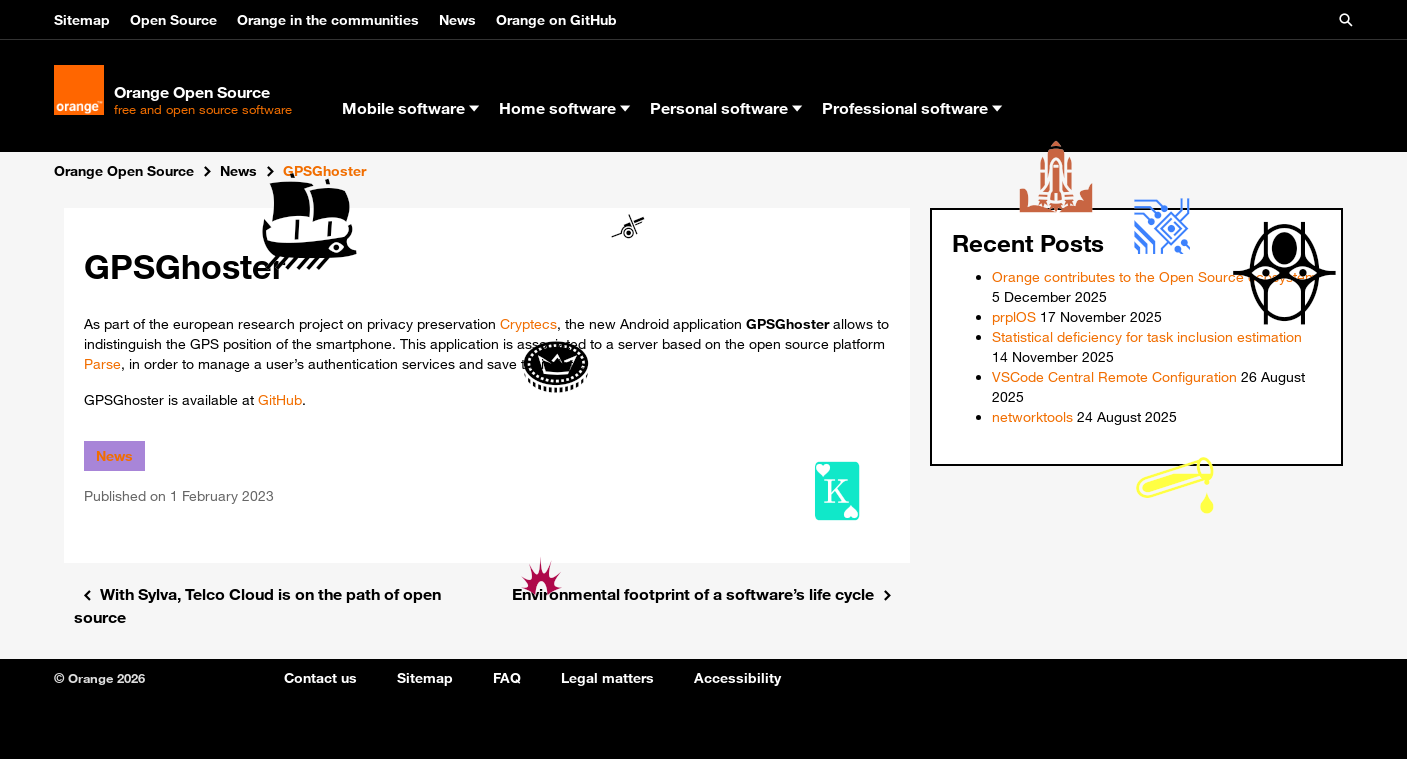 The image size is (1407, 759). I want to click on artillery unit or weapon in a strategy game, so click(628, 221).